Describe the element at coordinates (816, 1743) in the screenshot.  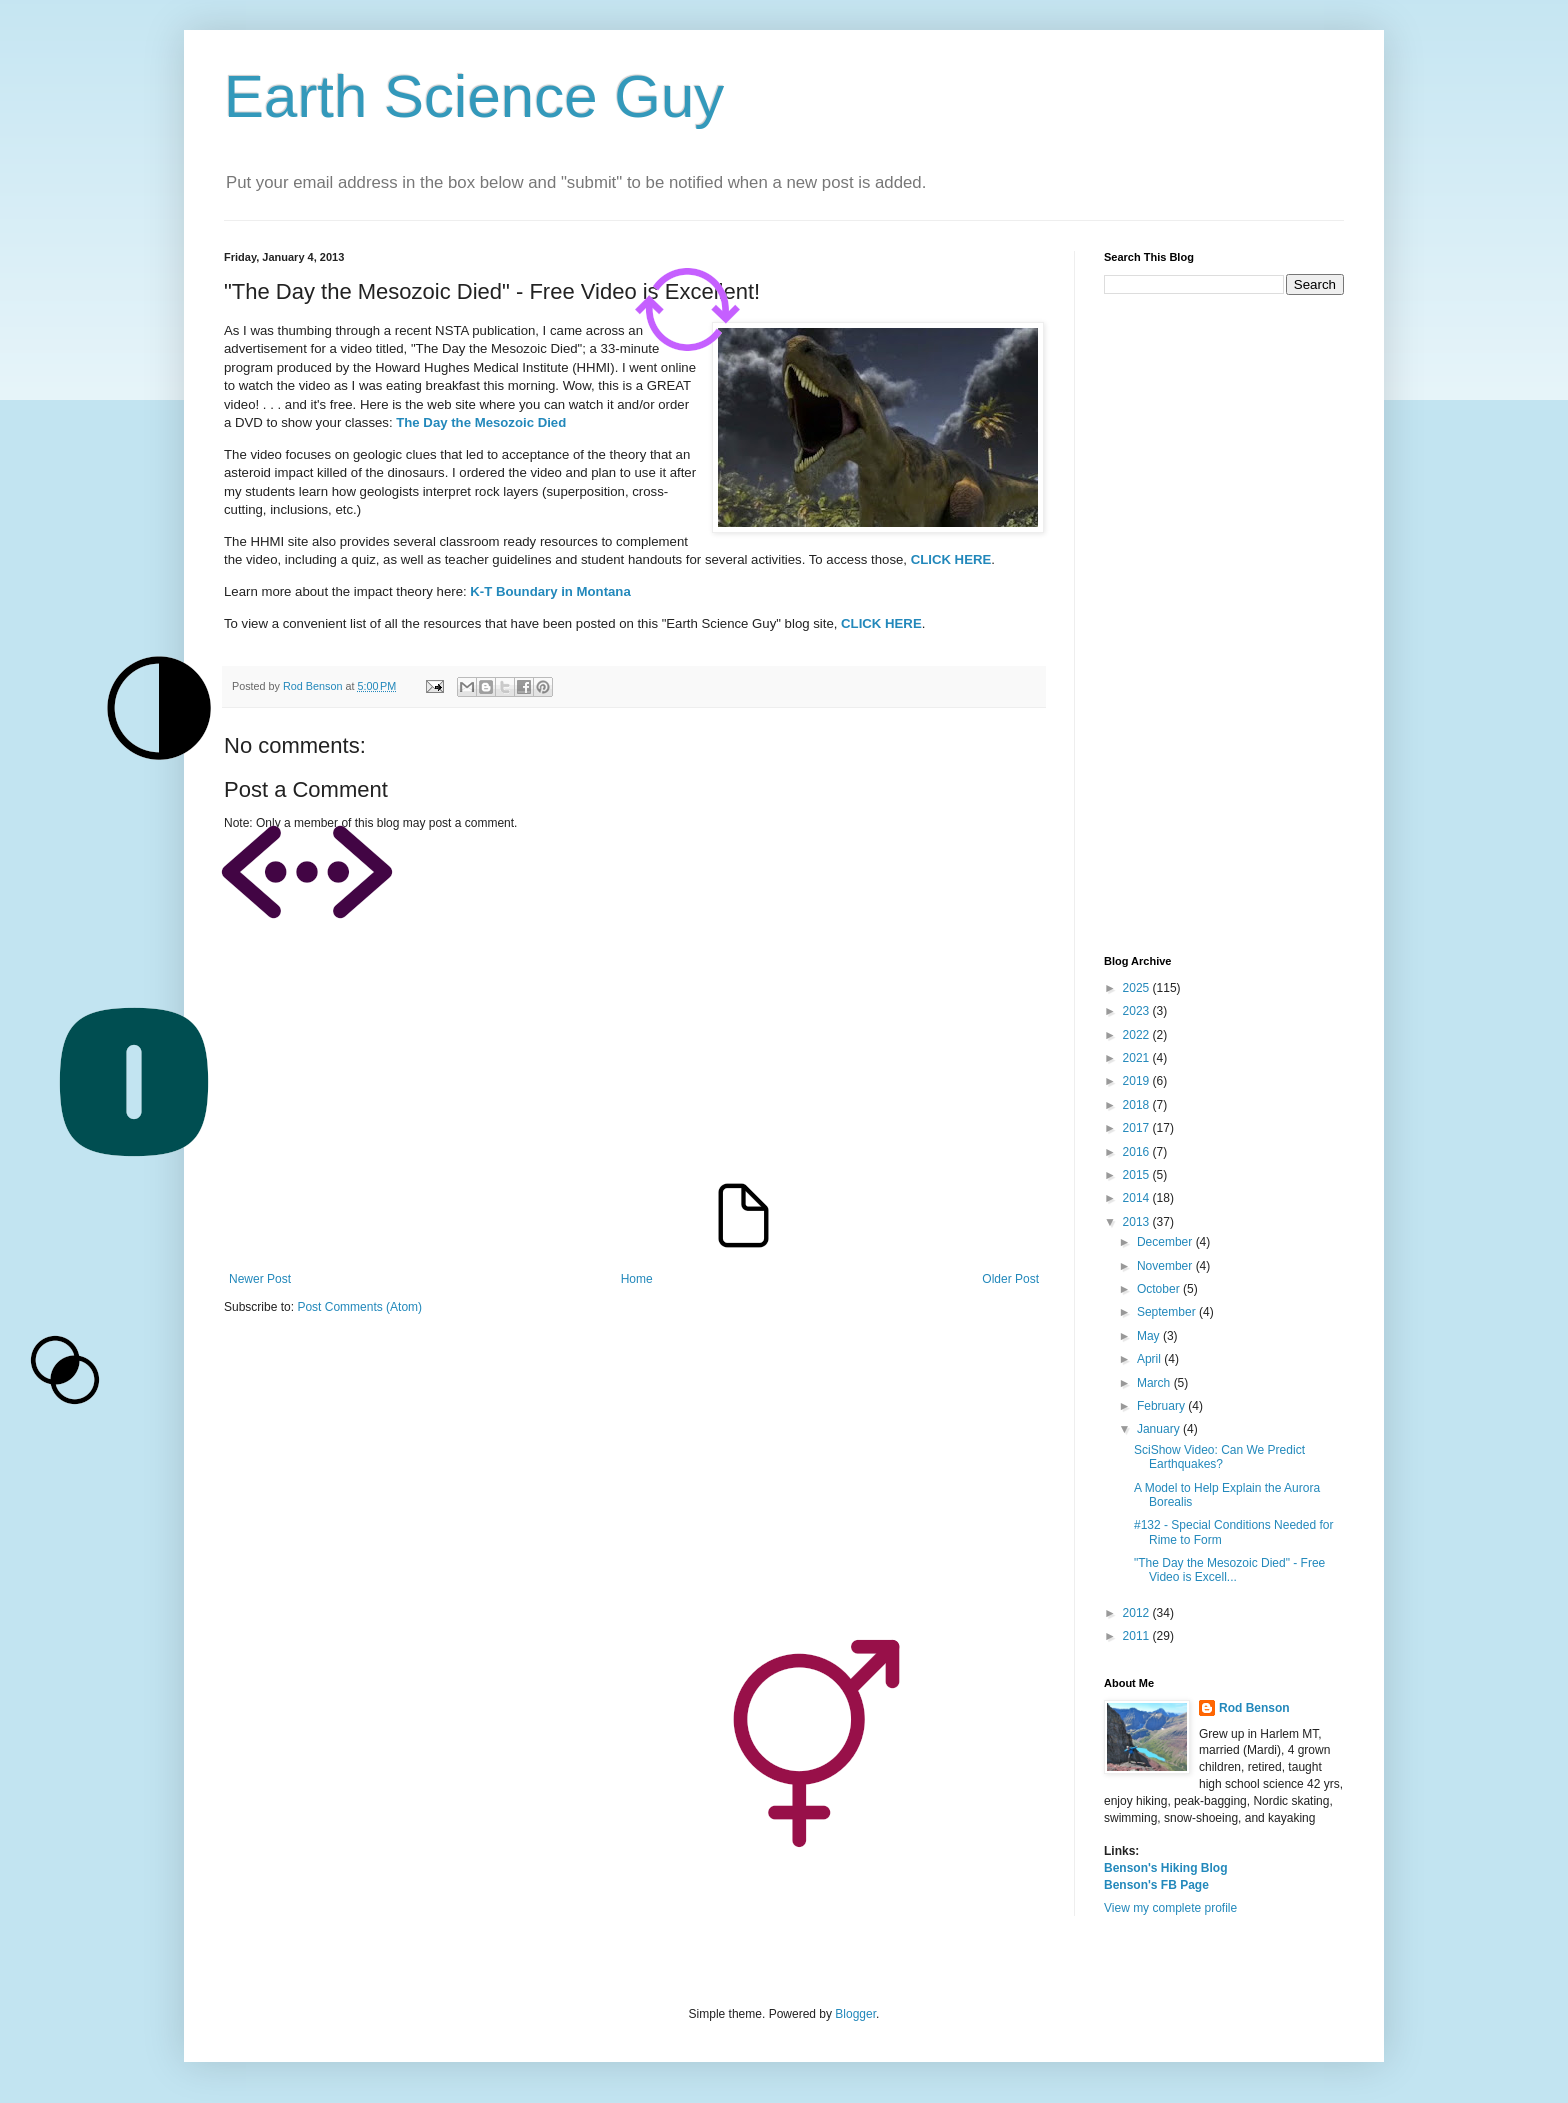
I see `select gender or sex options` at that location.